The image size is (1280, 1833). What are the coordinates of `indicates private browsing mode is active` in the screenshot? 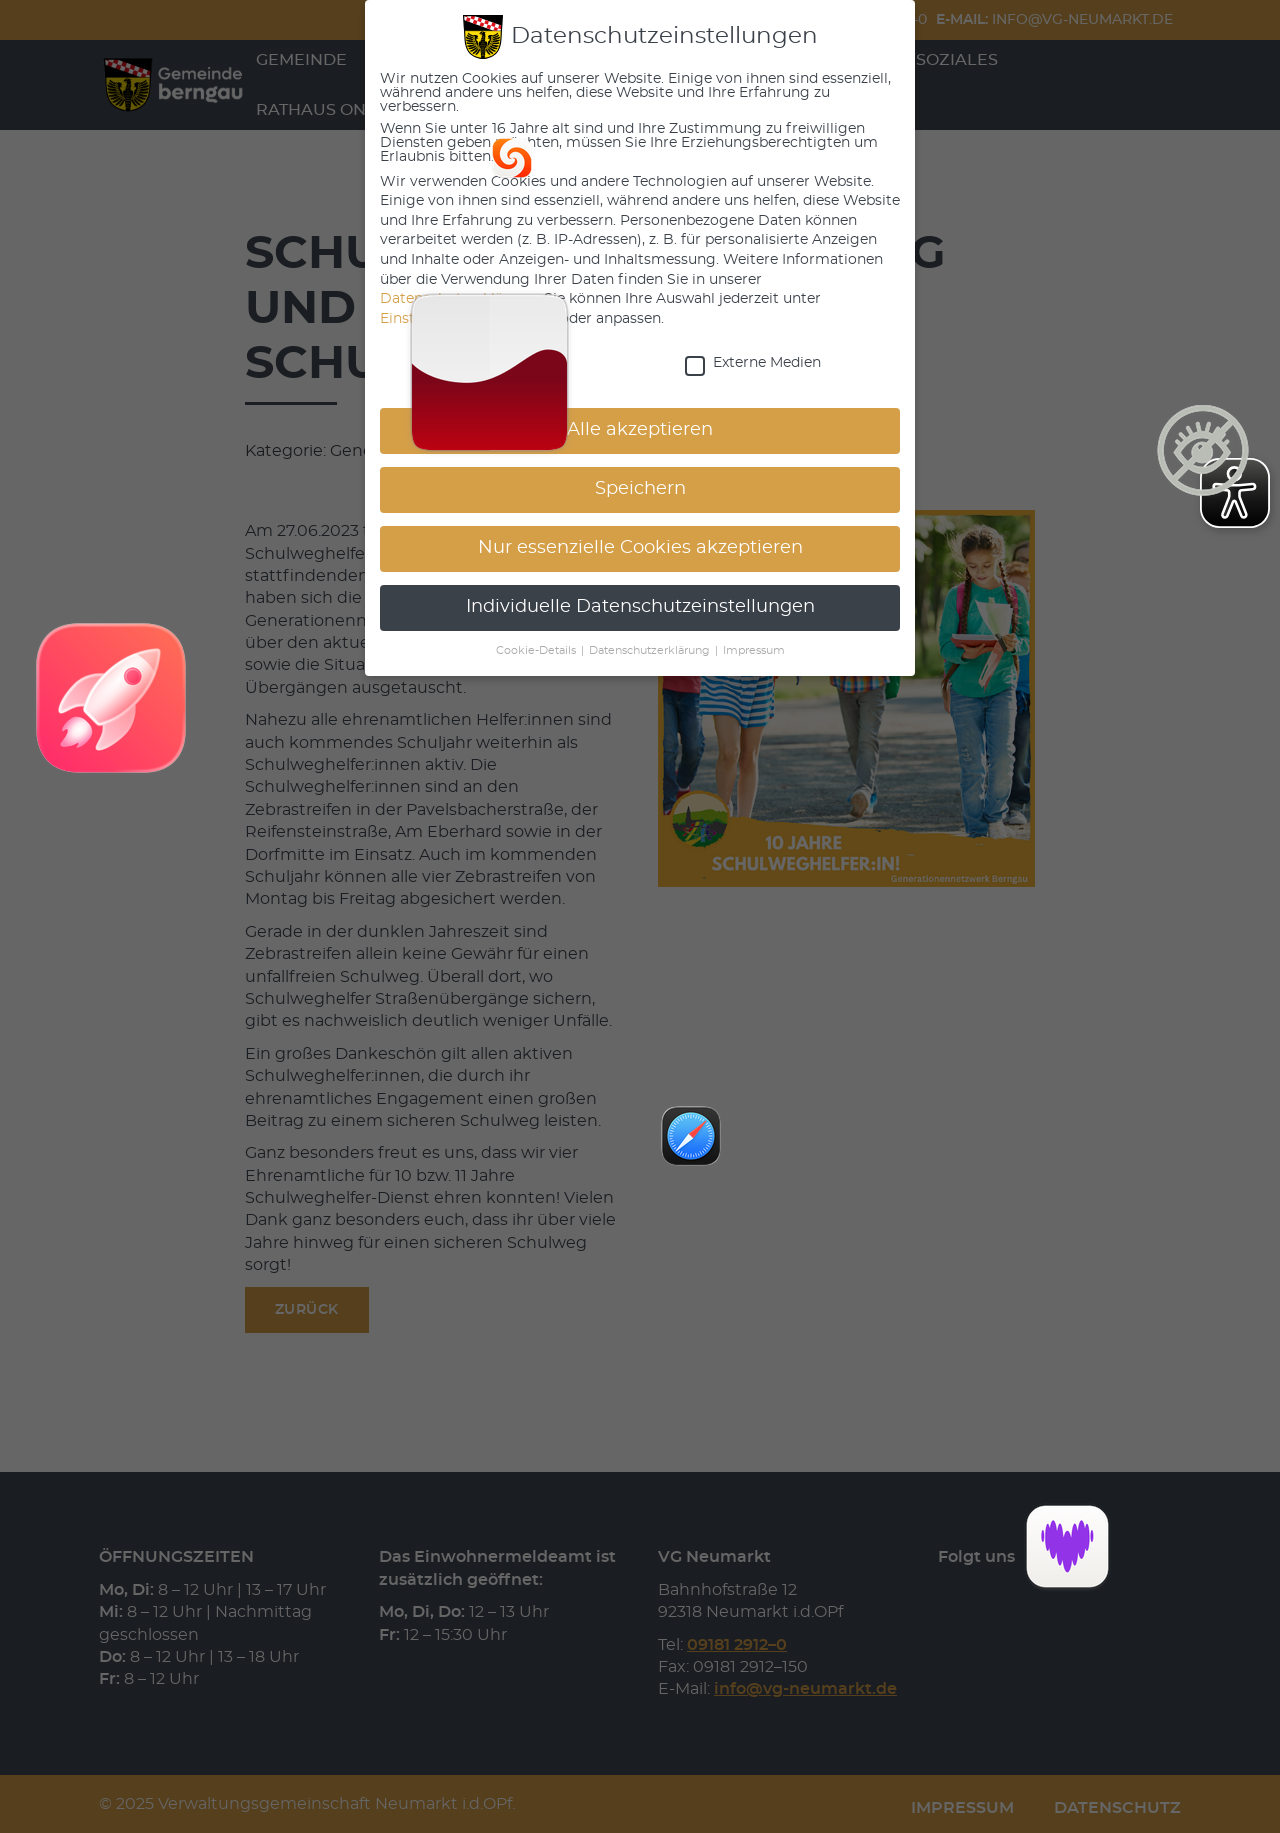 It's located at (1203, 451).